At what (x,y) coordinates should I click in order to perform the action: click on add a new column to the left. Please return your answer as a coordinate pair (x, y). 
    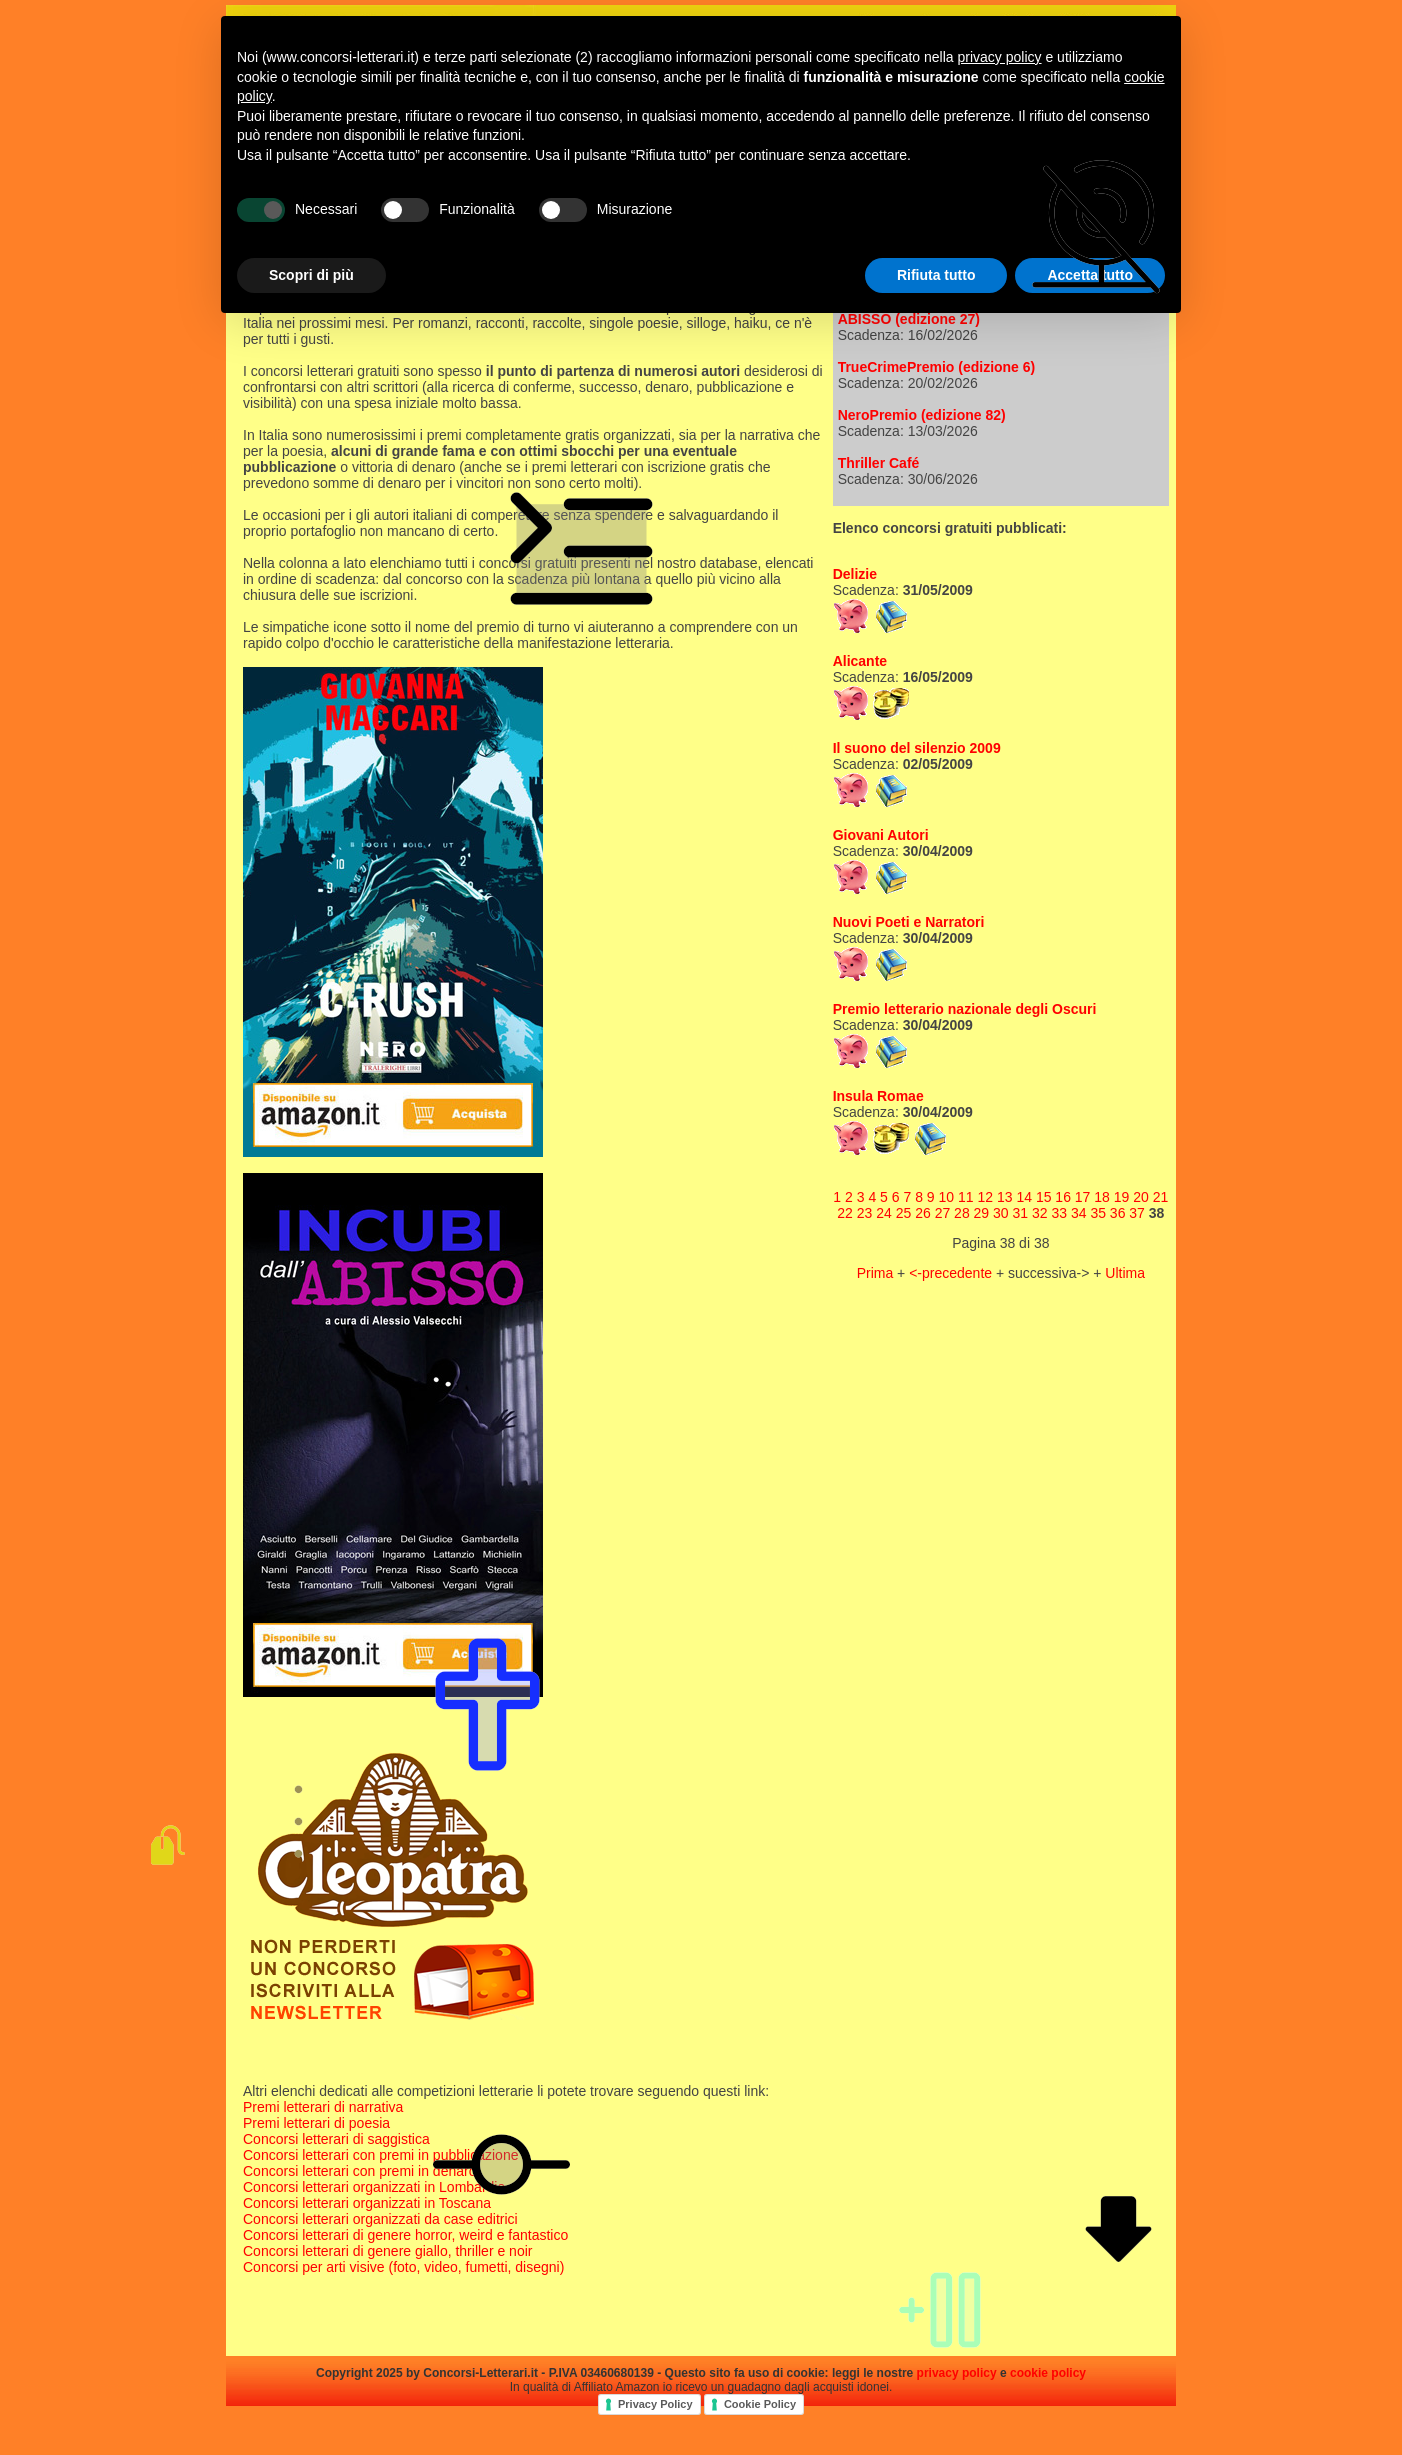
    Looking at the image, I should click on (946, 2310).